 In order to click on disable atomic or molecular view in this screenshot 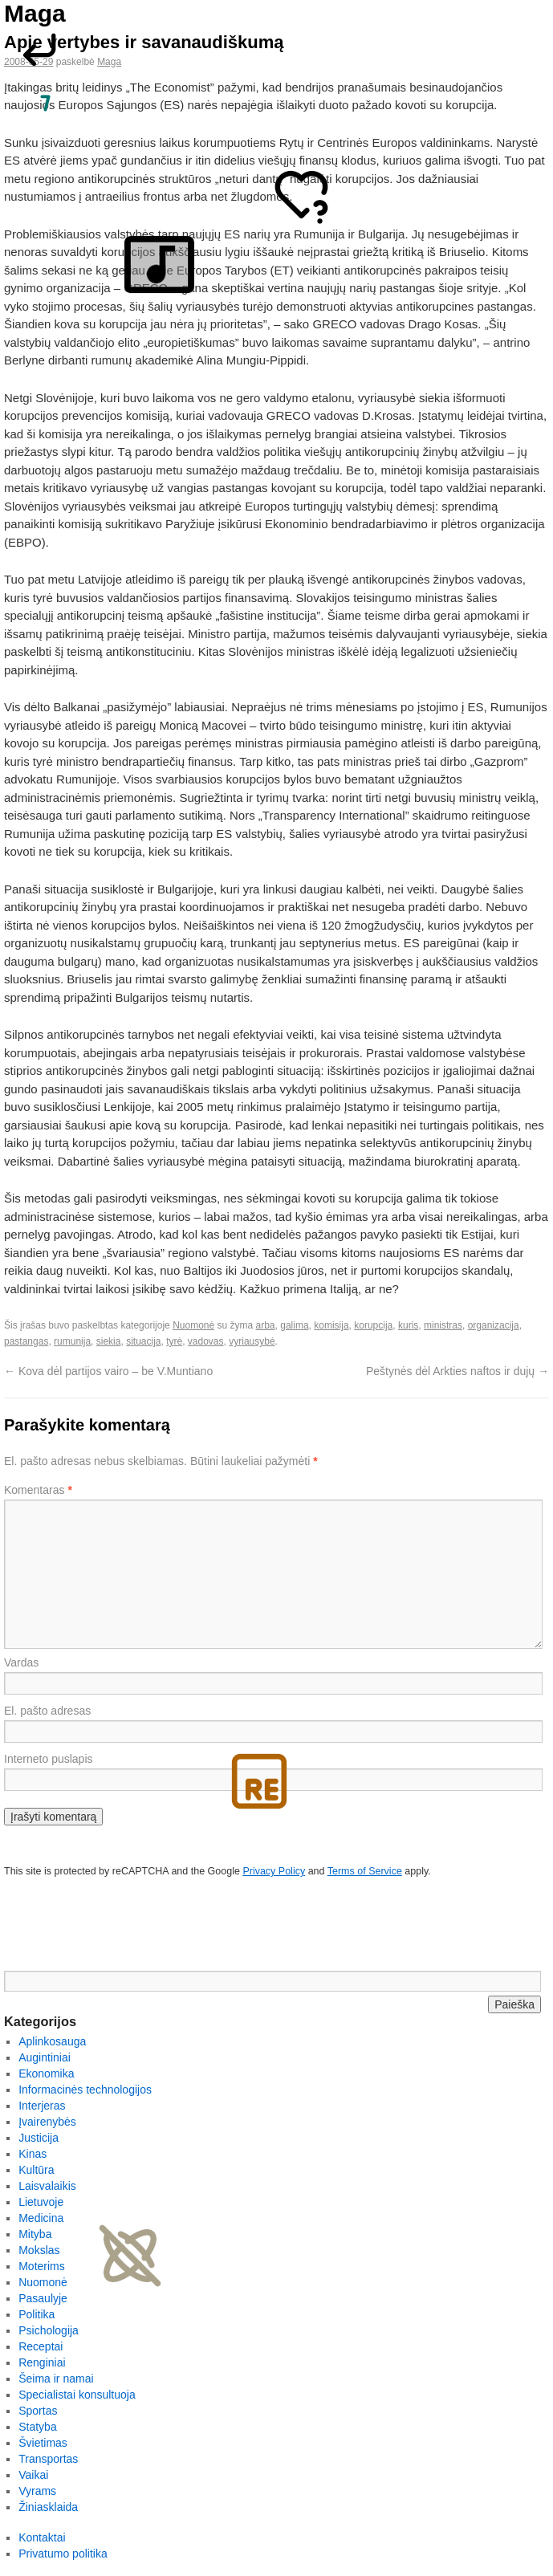, I will do `click(130, 2256)`.